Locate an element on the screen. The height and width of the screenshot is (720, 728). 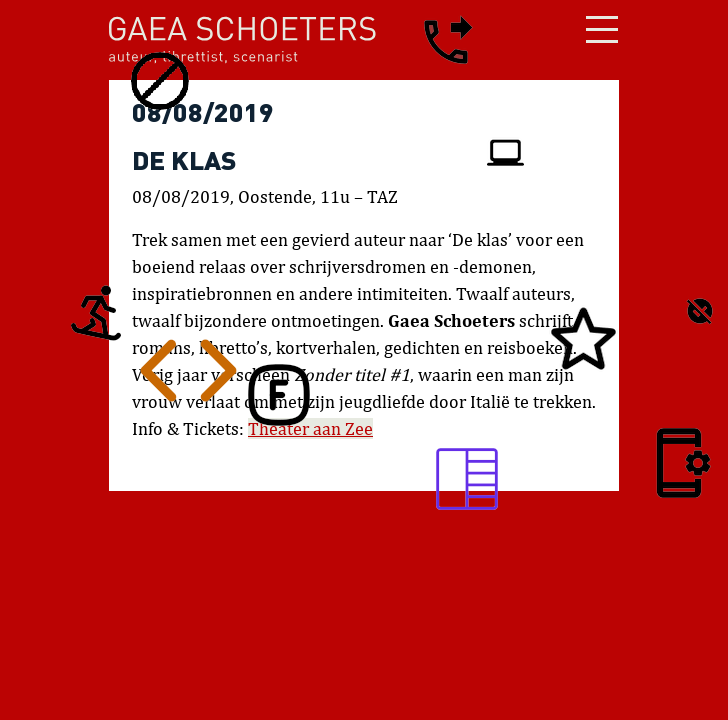
call forwarding is enabled is located at coordinates (446, 42).